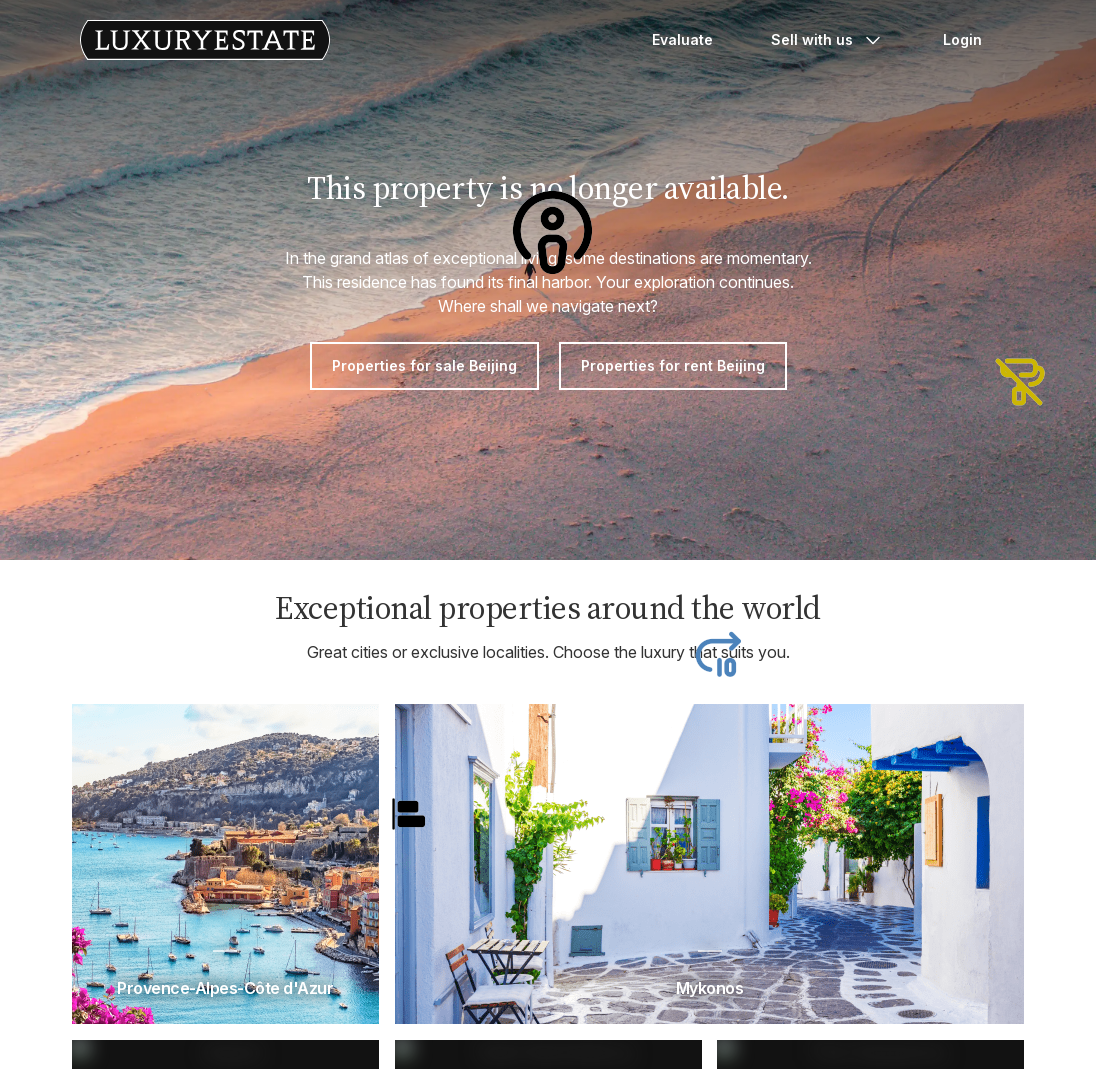  Describe the element at coordinates (1019, 382) in the screenshot. I see `disable paint or fill tool` at that location.